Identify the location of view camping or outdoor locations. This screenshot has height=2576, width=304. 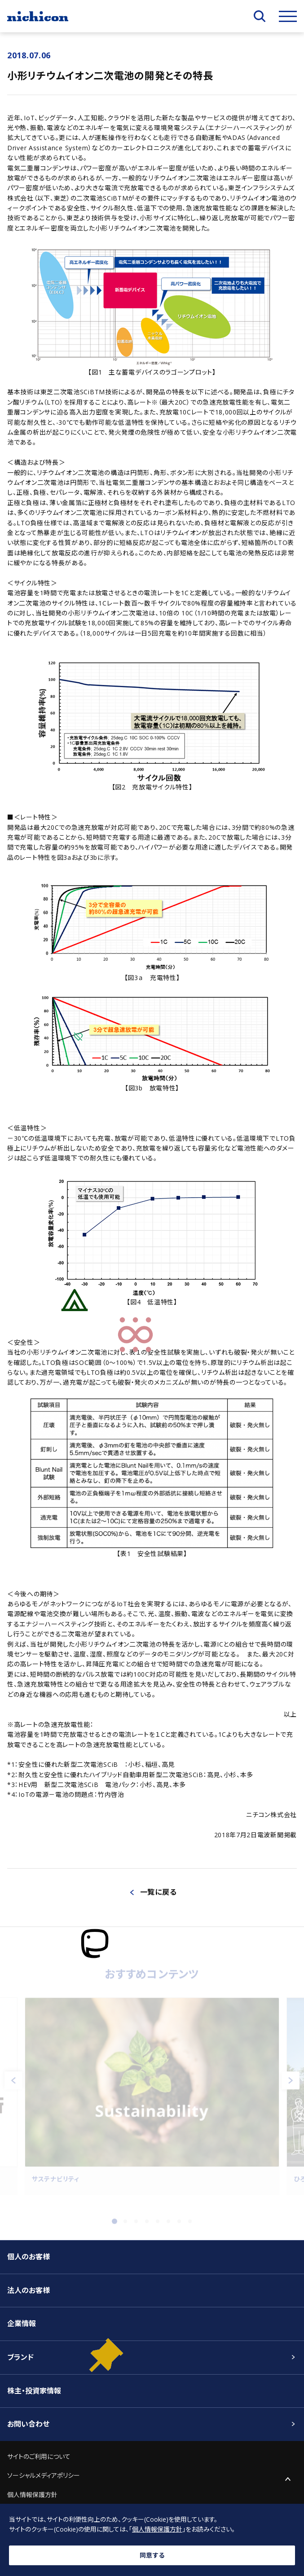
(75, 1300).